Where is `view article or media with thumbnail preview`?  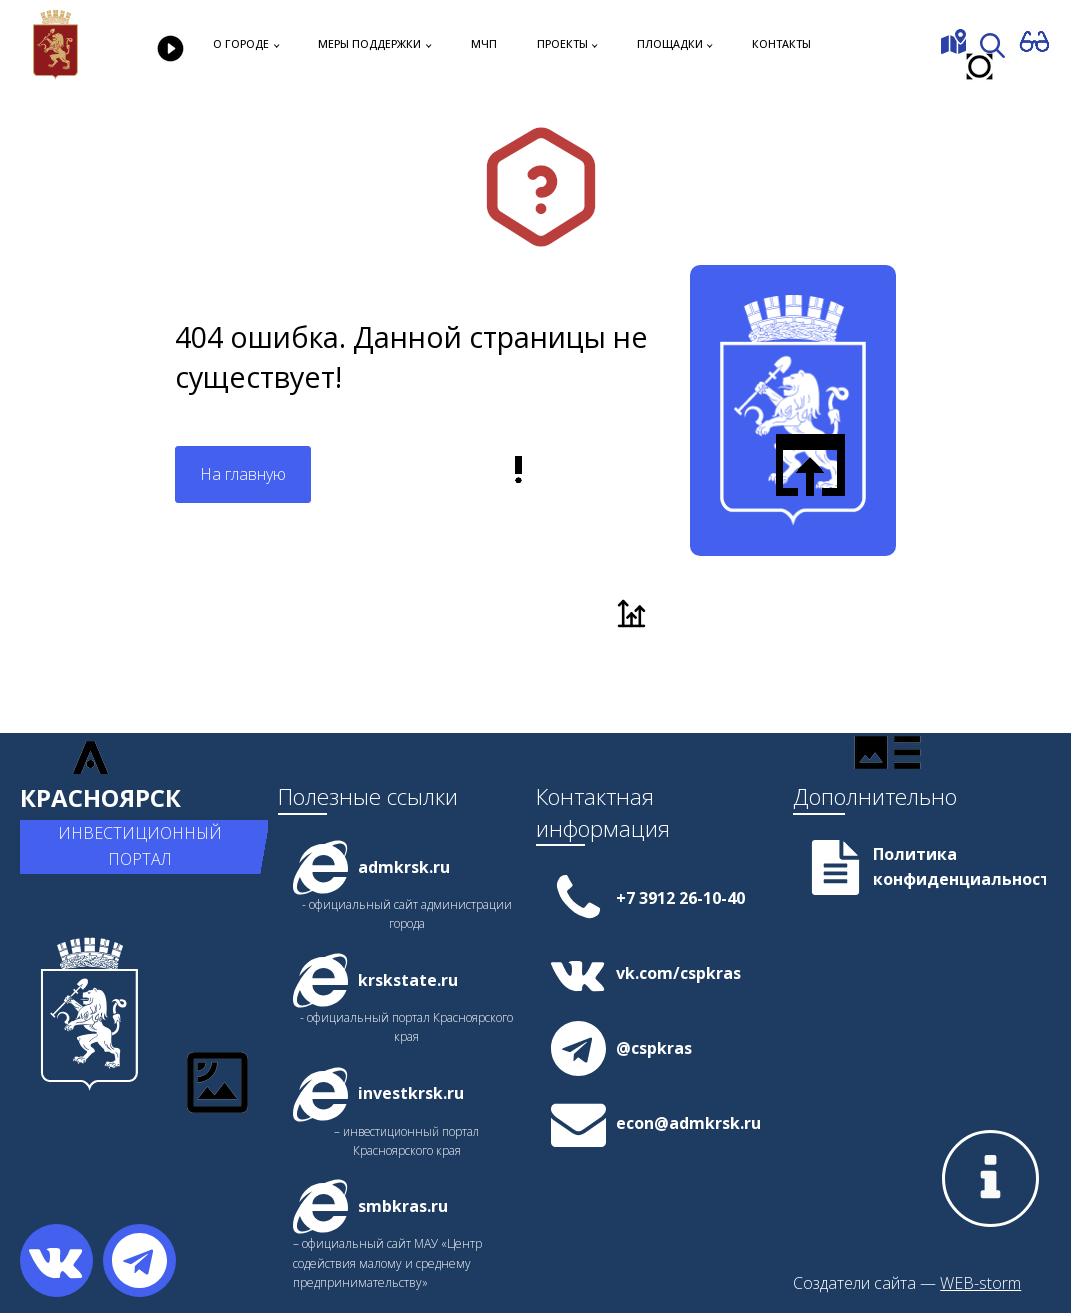
view article or media with thumbnail preview is located at coordinates (887, 752).